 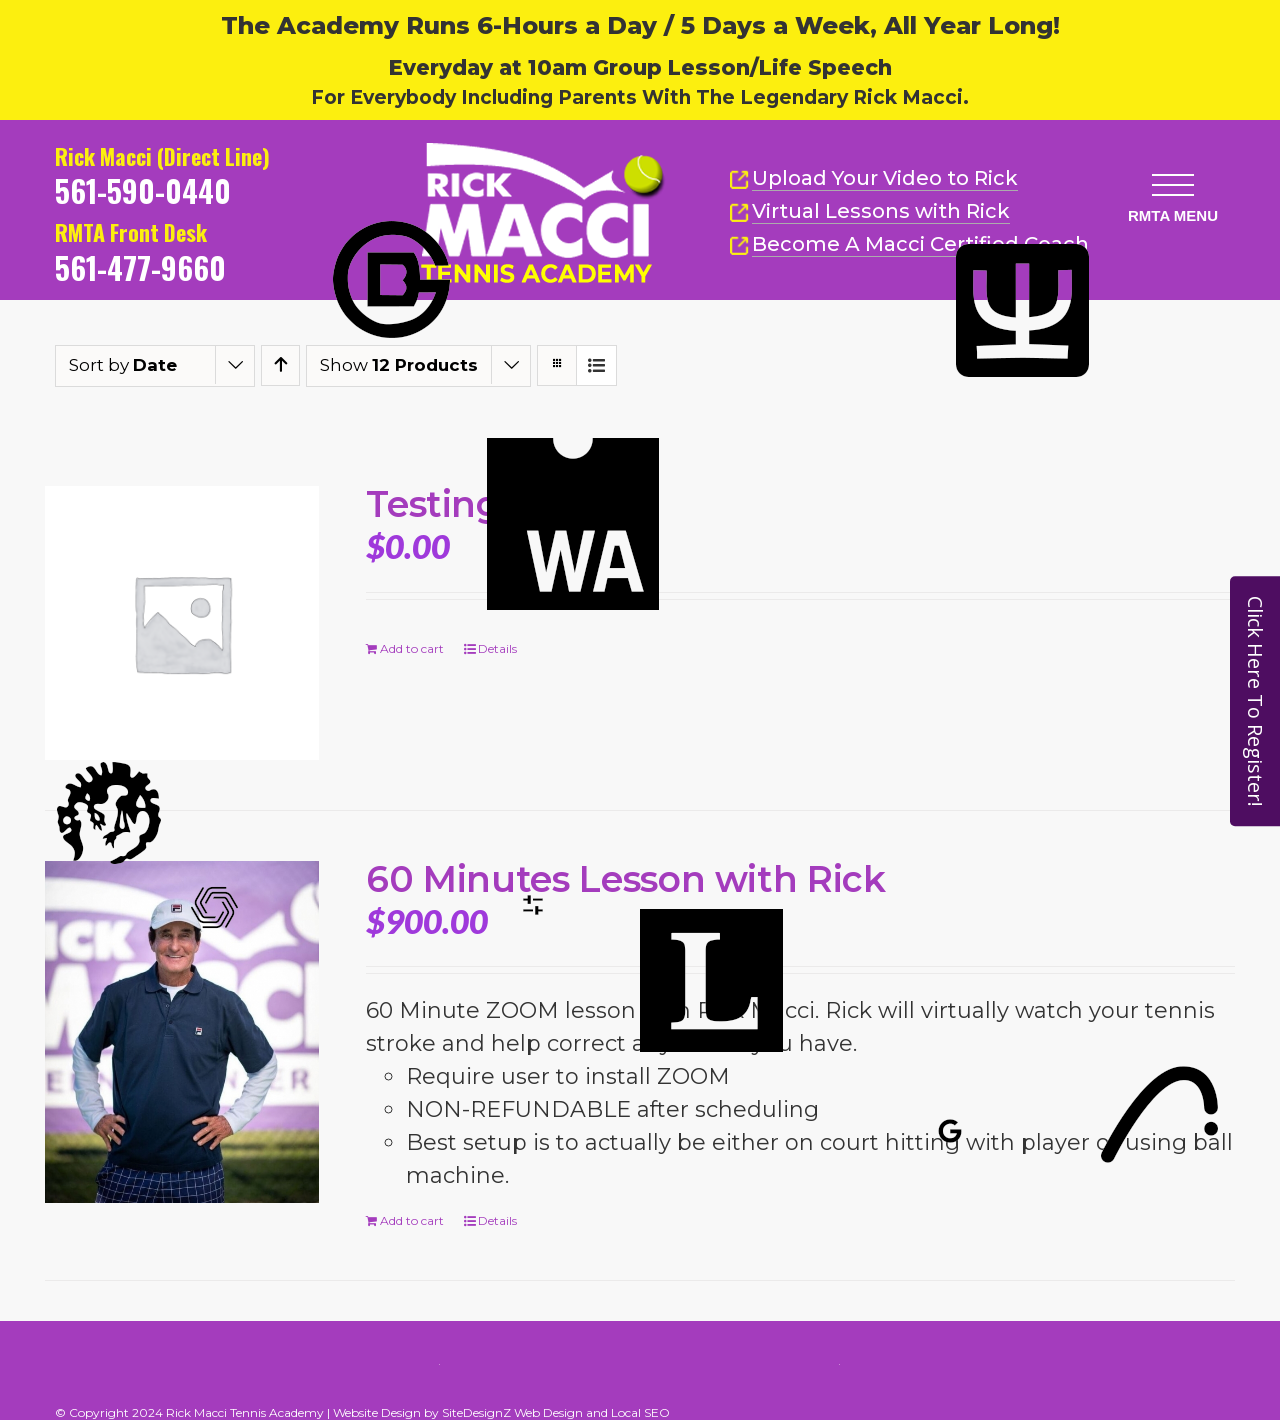 What do you see at coordinates (1159, 1114) in the screenshot?
I see `open archicad application` at bounding box center [1159, 1114].